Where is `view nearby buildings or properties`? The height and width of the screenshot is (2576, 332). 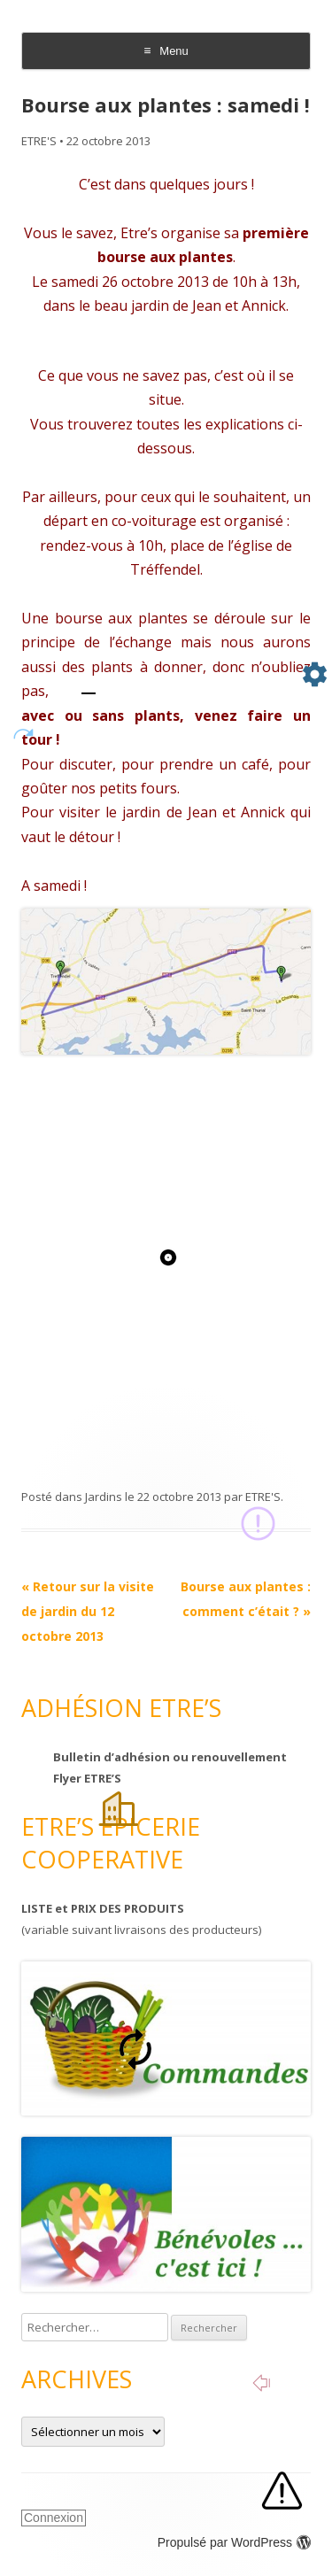
view nearby buildings or properties is located at coordinates (119, 1810).